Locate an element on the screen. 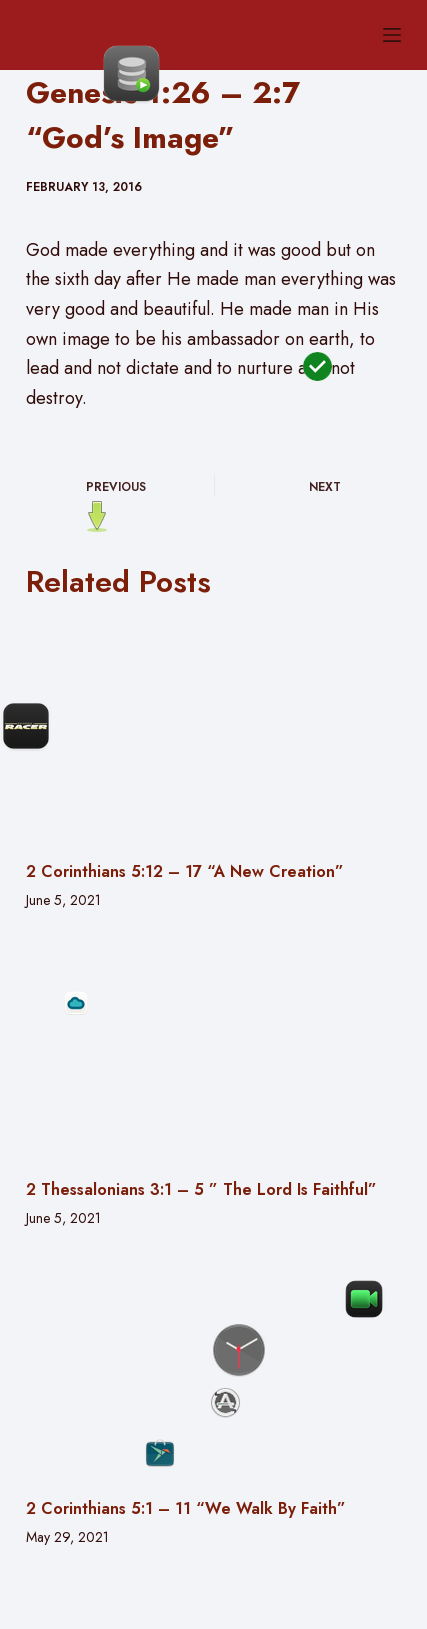  open Oracle SQL Developer application is located at coordinates (131, 73).